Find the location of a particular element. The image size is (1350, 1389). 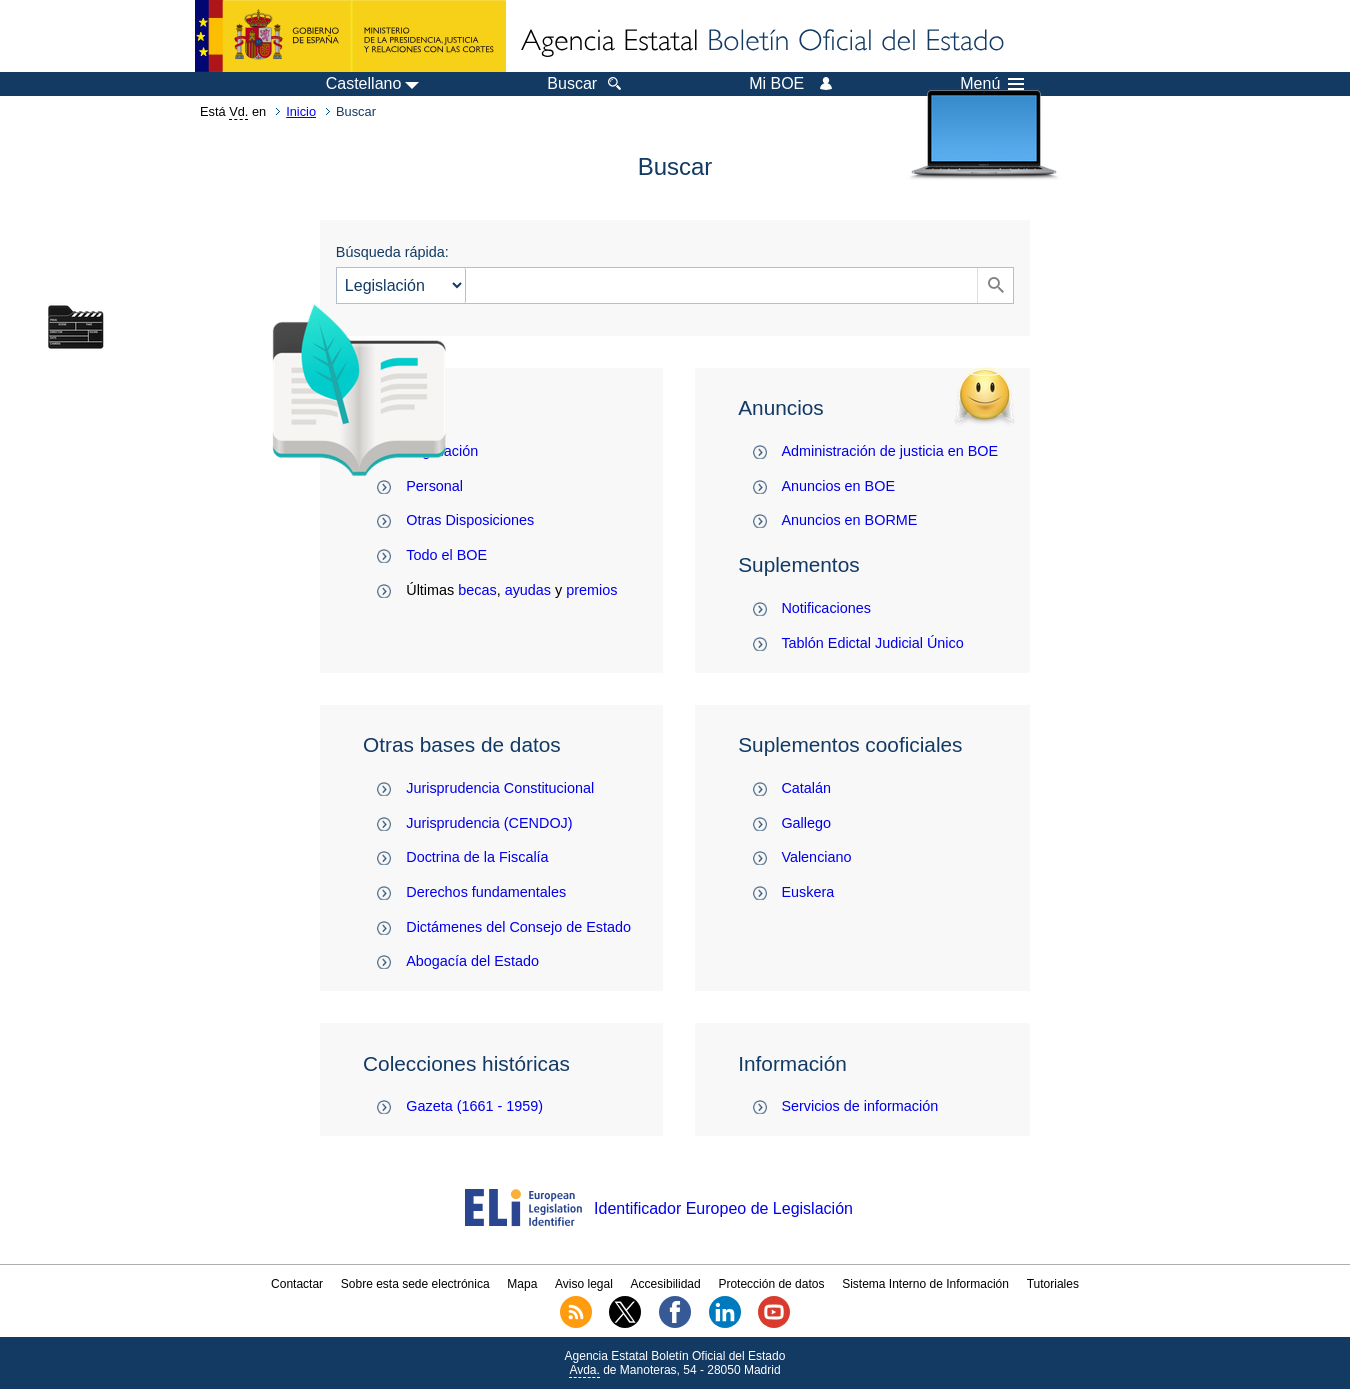

macbook air device icon in system preferences is located at coordinates (984, 122).